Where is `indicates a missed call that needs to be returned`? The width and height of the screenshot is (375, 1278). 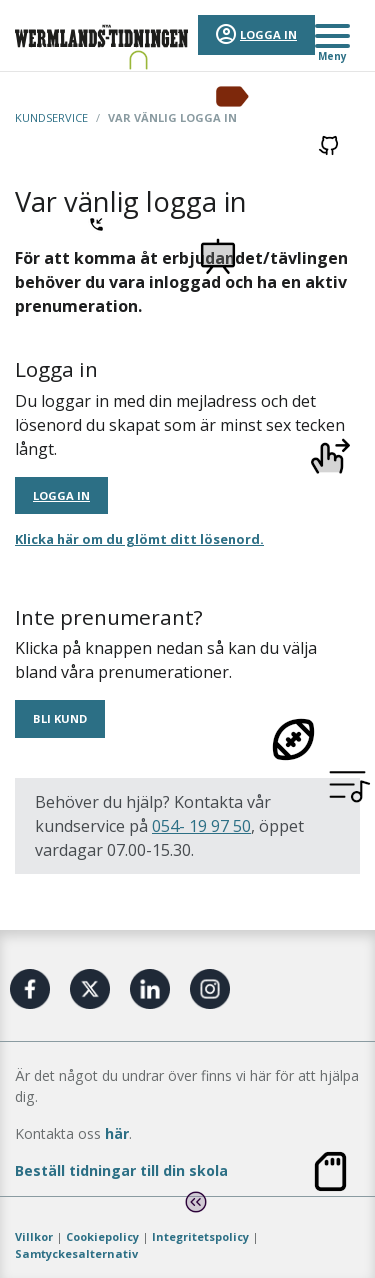 indicates a missed call that needs to be returned is located at coordinates (96, 224).